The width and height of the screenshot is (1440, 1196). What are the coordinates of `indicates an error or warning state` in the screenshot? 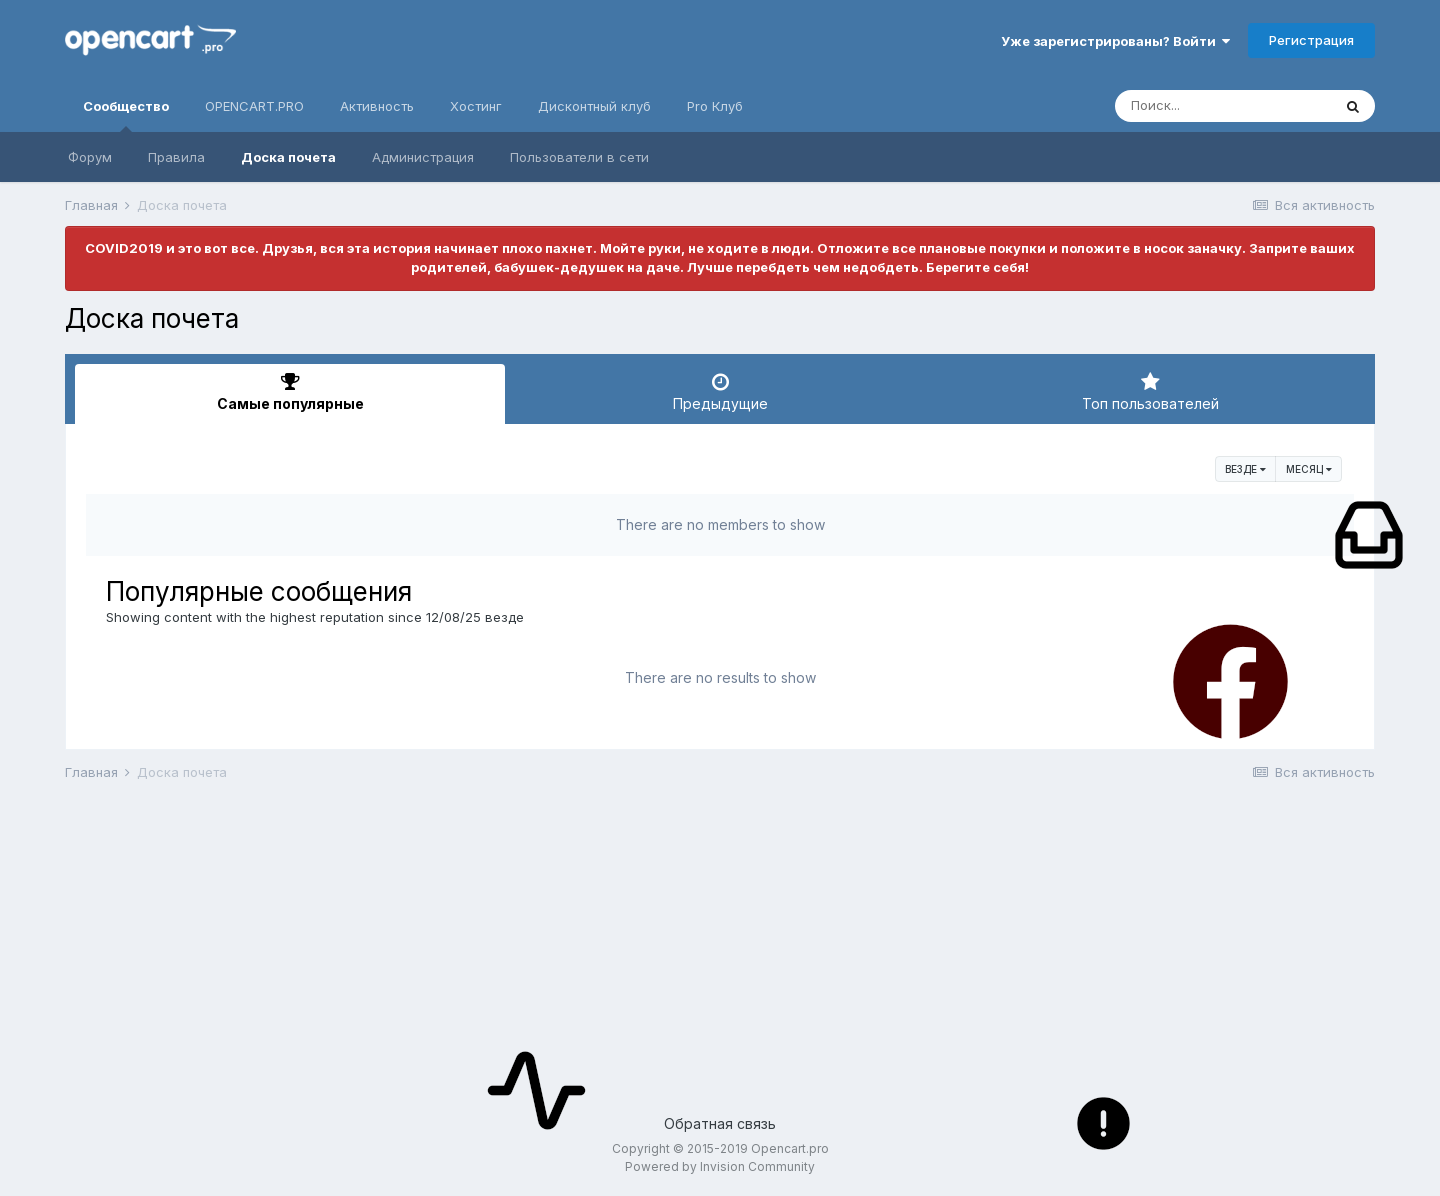 It's located at (1103, 1123).